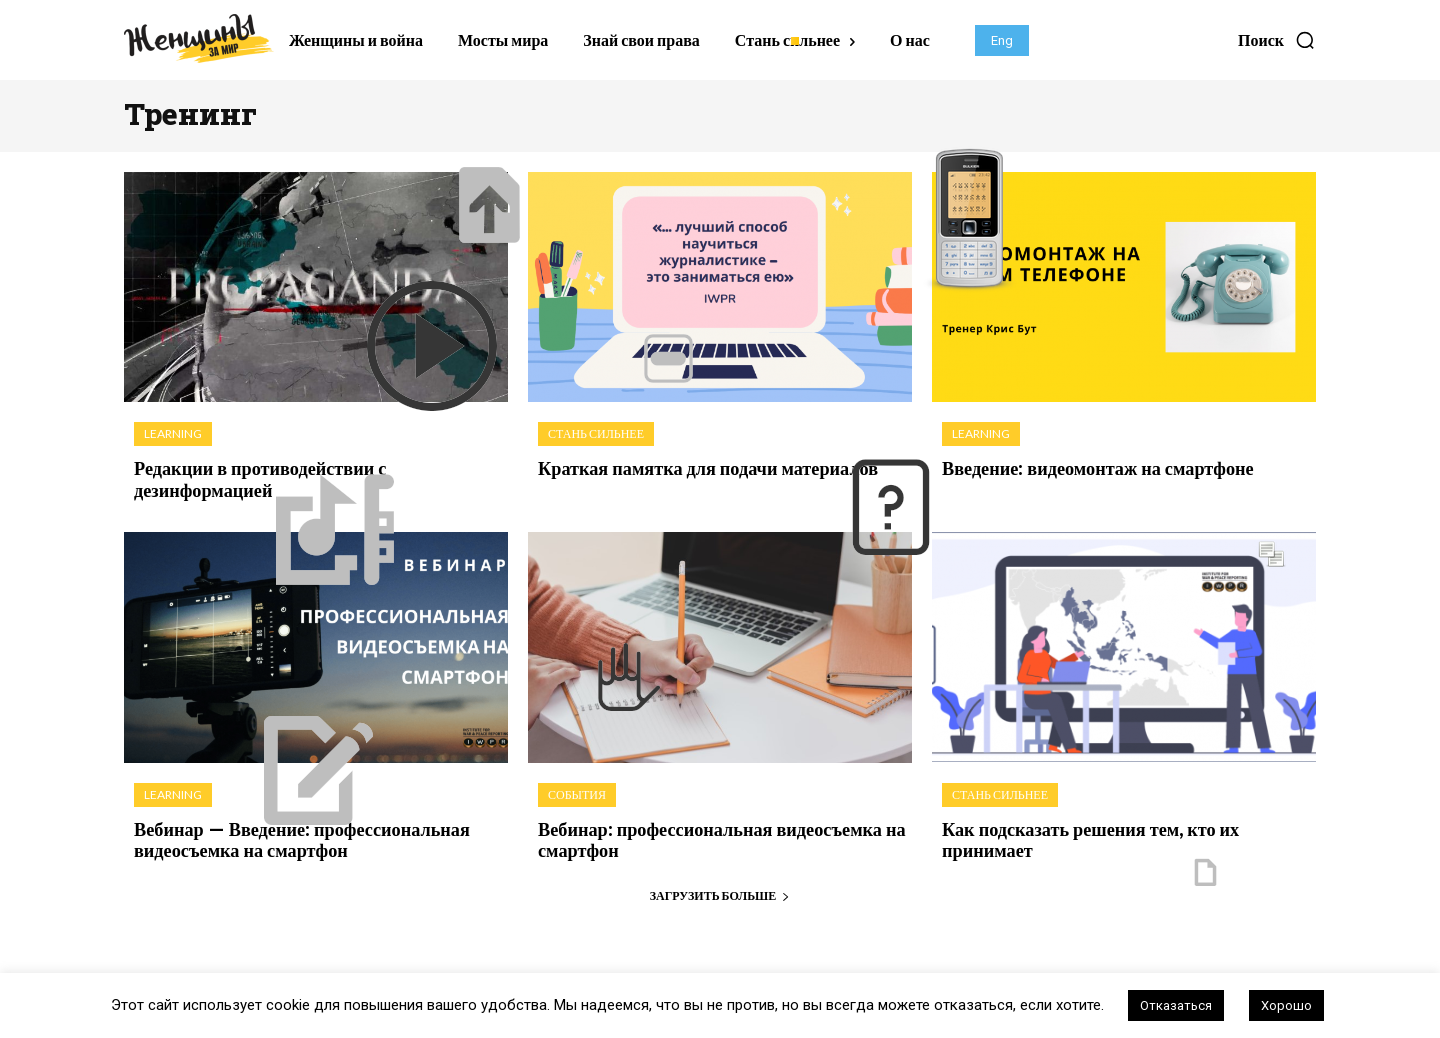 This screenshot has height=1038, width=1440. What do you see at coordinates (1205, 871) in the screenshot?
I see `a generic text or document file` at bounding box center [1205, 871].